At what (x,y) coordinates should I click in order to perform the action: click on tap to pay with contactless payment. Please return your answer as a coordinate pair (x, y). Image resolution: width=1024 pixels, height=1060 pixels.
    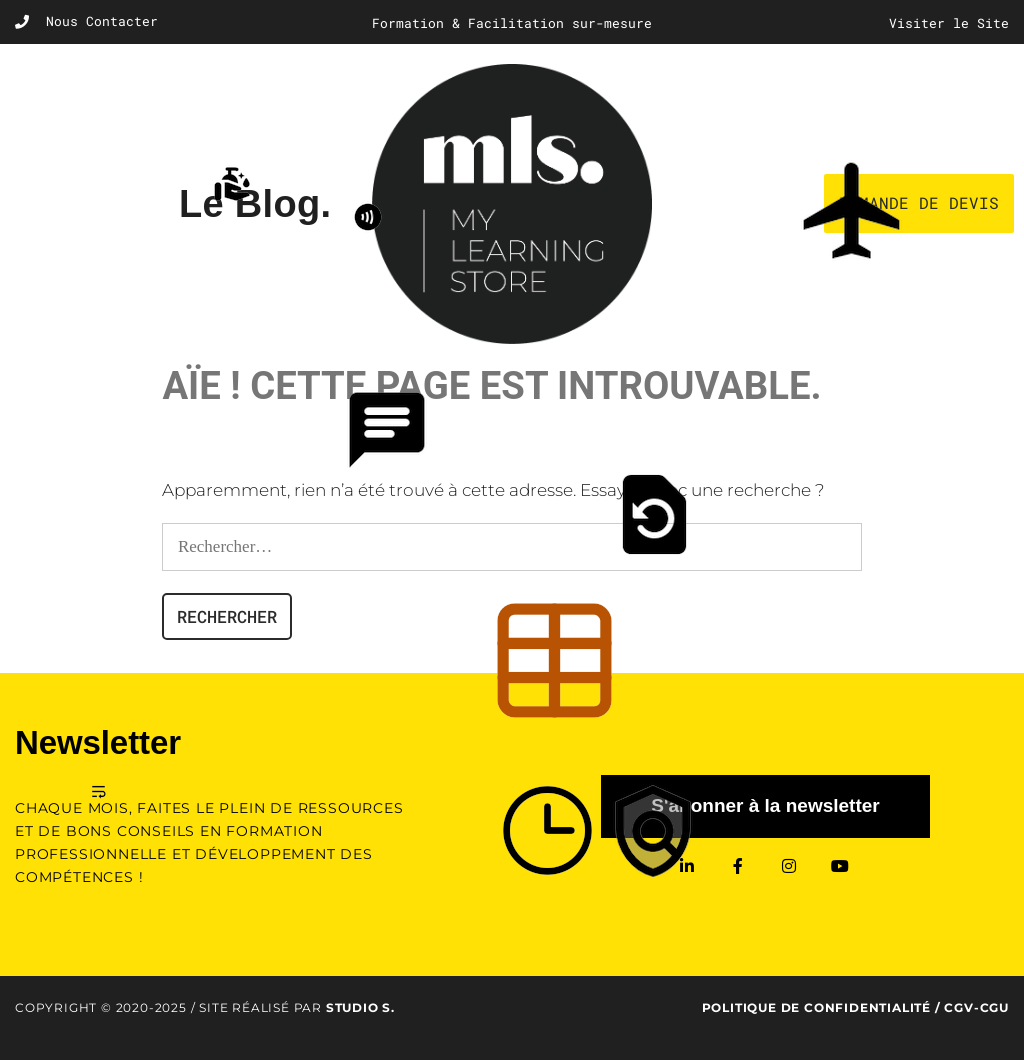
    Looking at the image, I should click on (368, 217).